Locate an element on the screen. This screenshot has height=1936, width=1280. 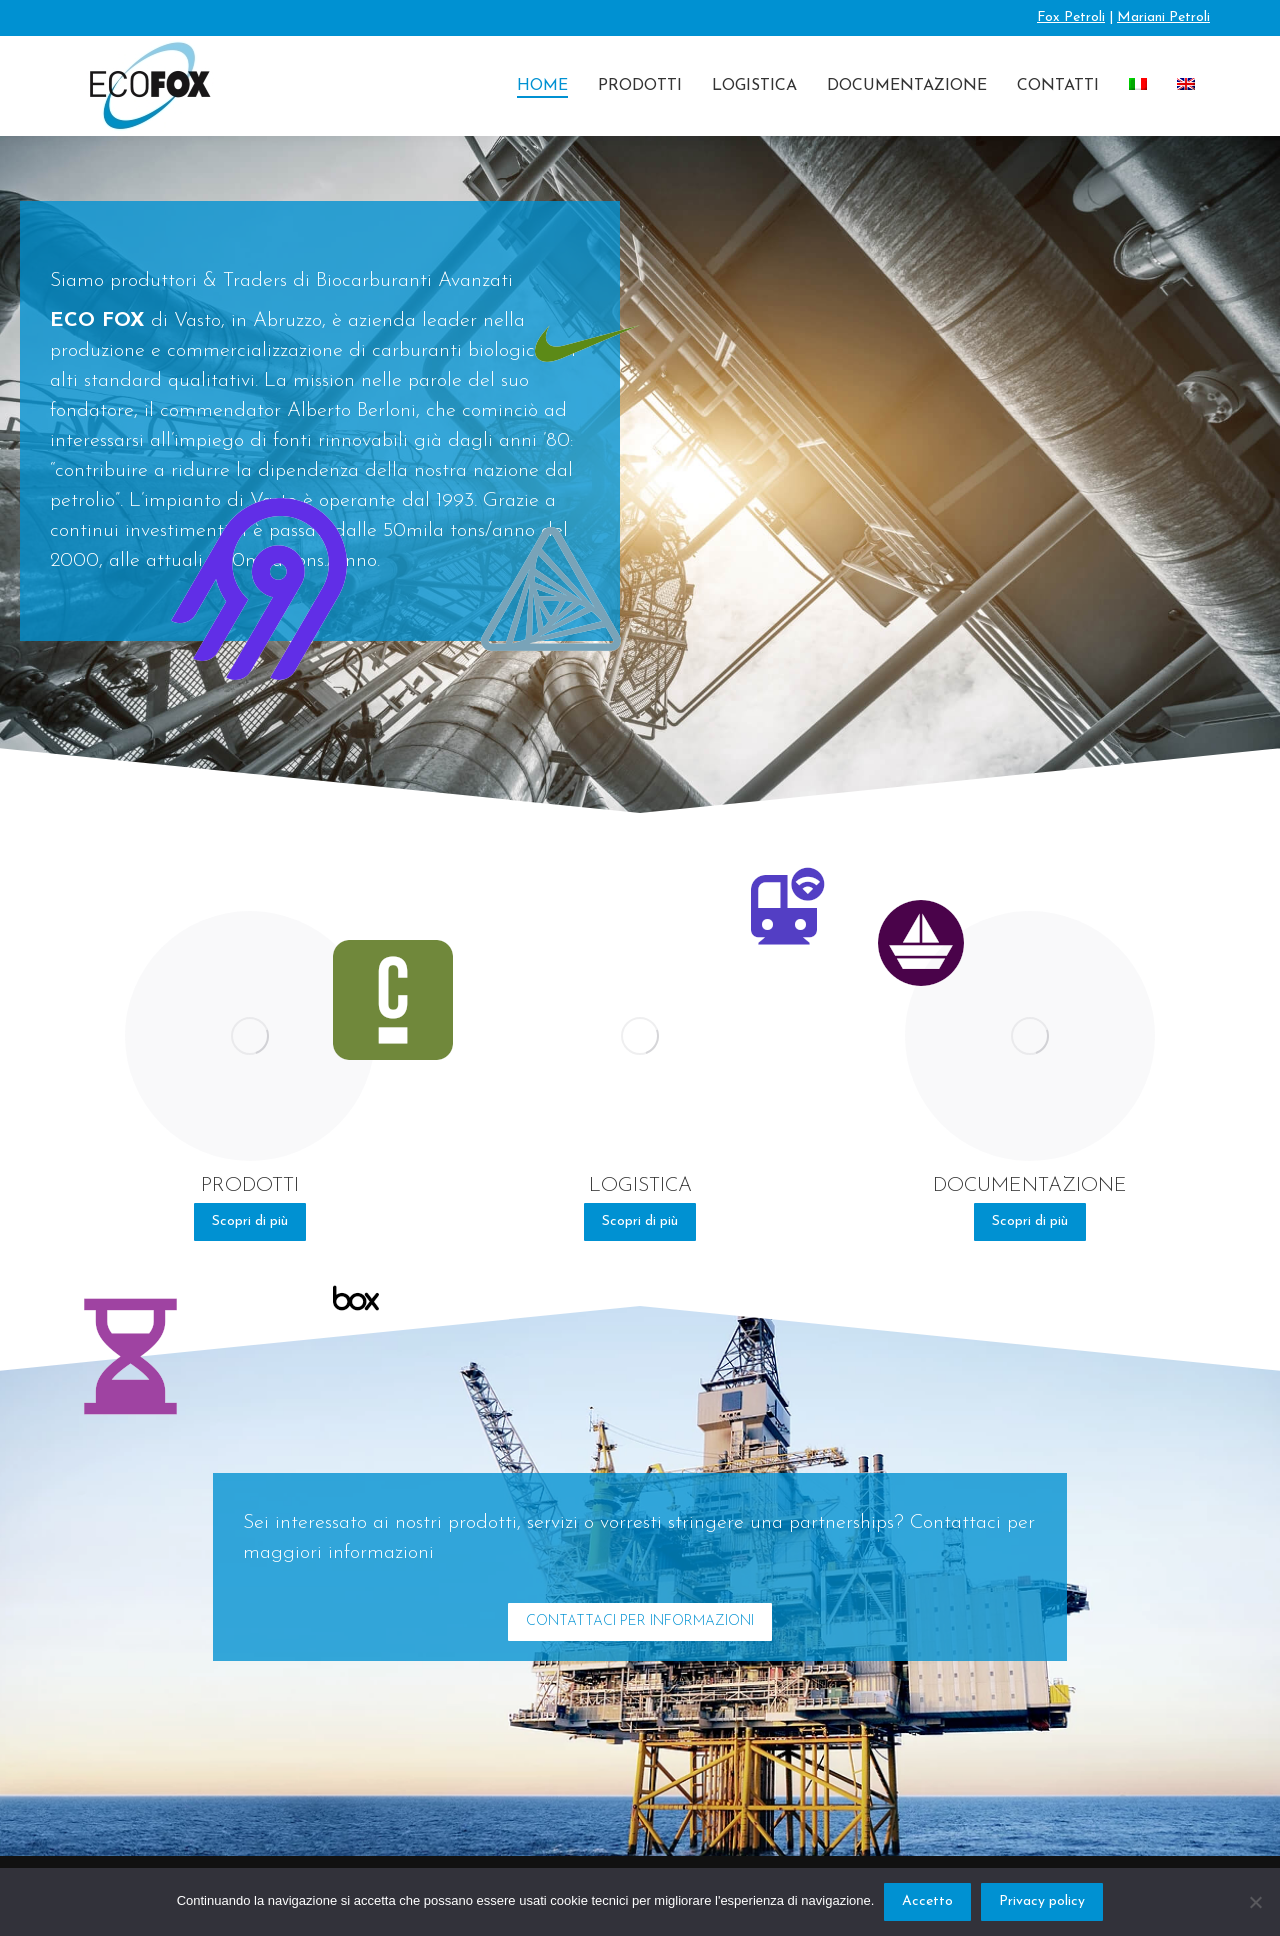
Nike brand logo is located at coordinates (587, 343).